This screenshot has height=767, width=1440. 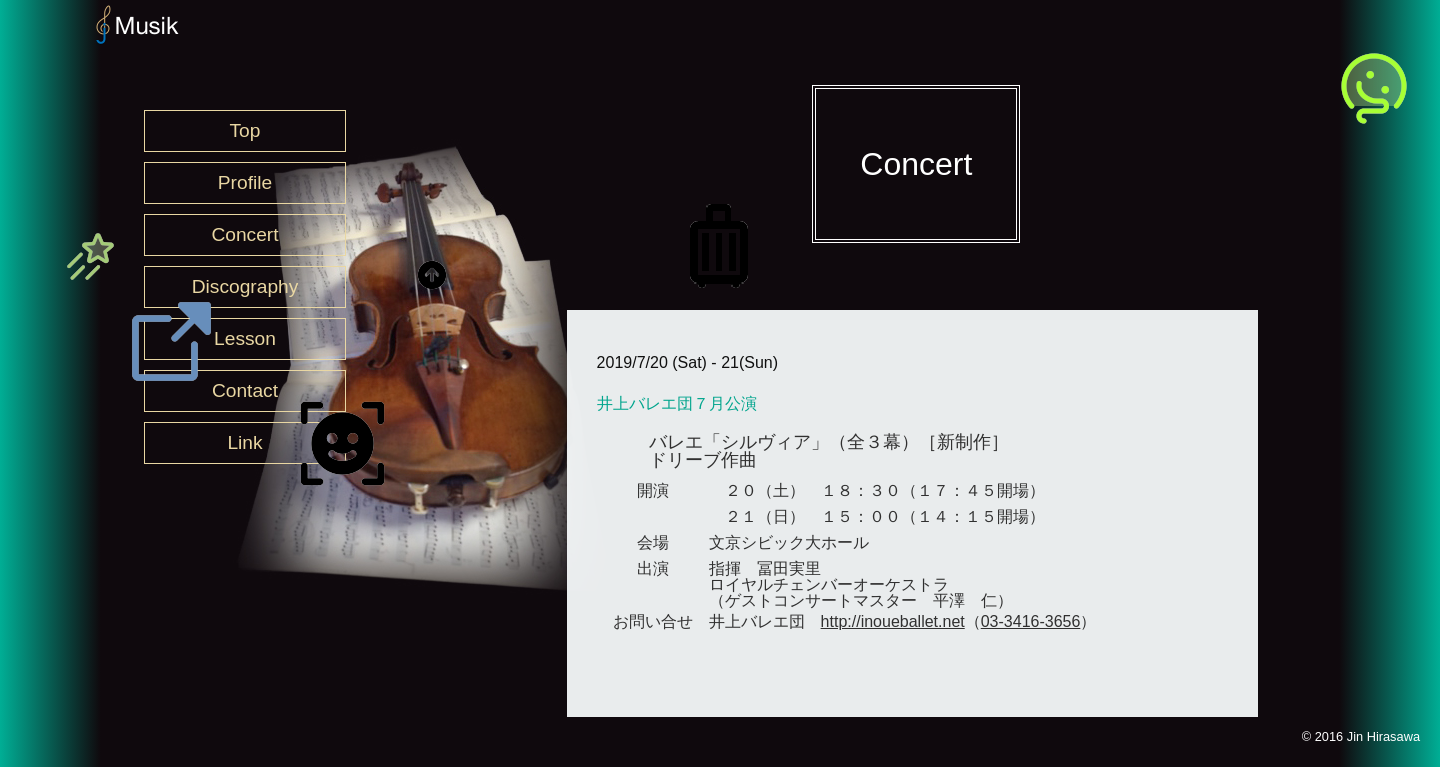 I want to click on upload a file or content, so click(x=432, y=275).